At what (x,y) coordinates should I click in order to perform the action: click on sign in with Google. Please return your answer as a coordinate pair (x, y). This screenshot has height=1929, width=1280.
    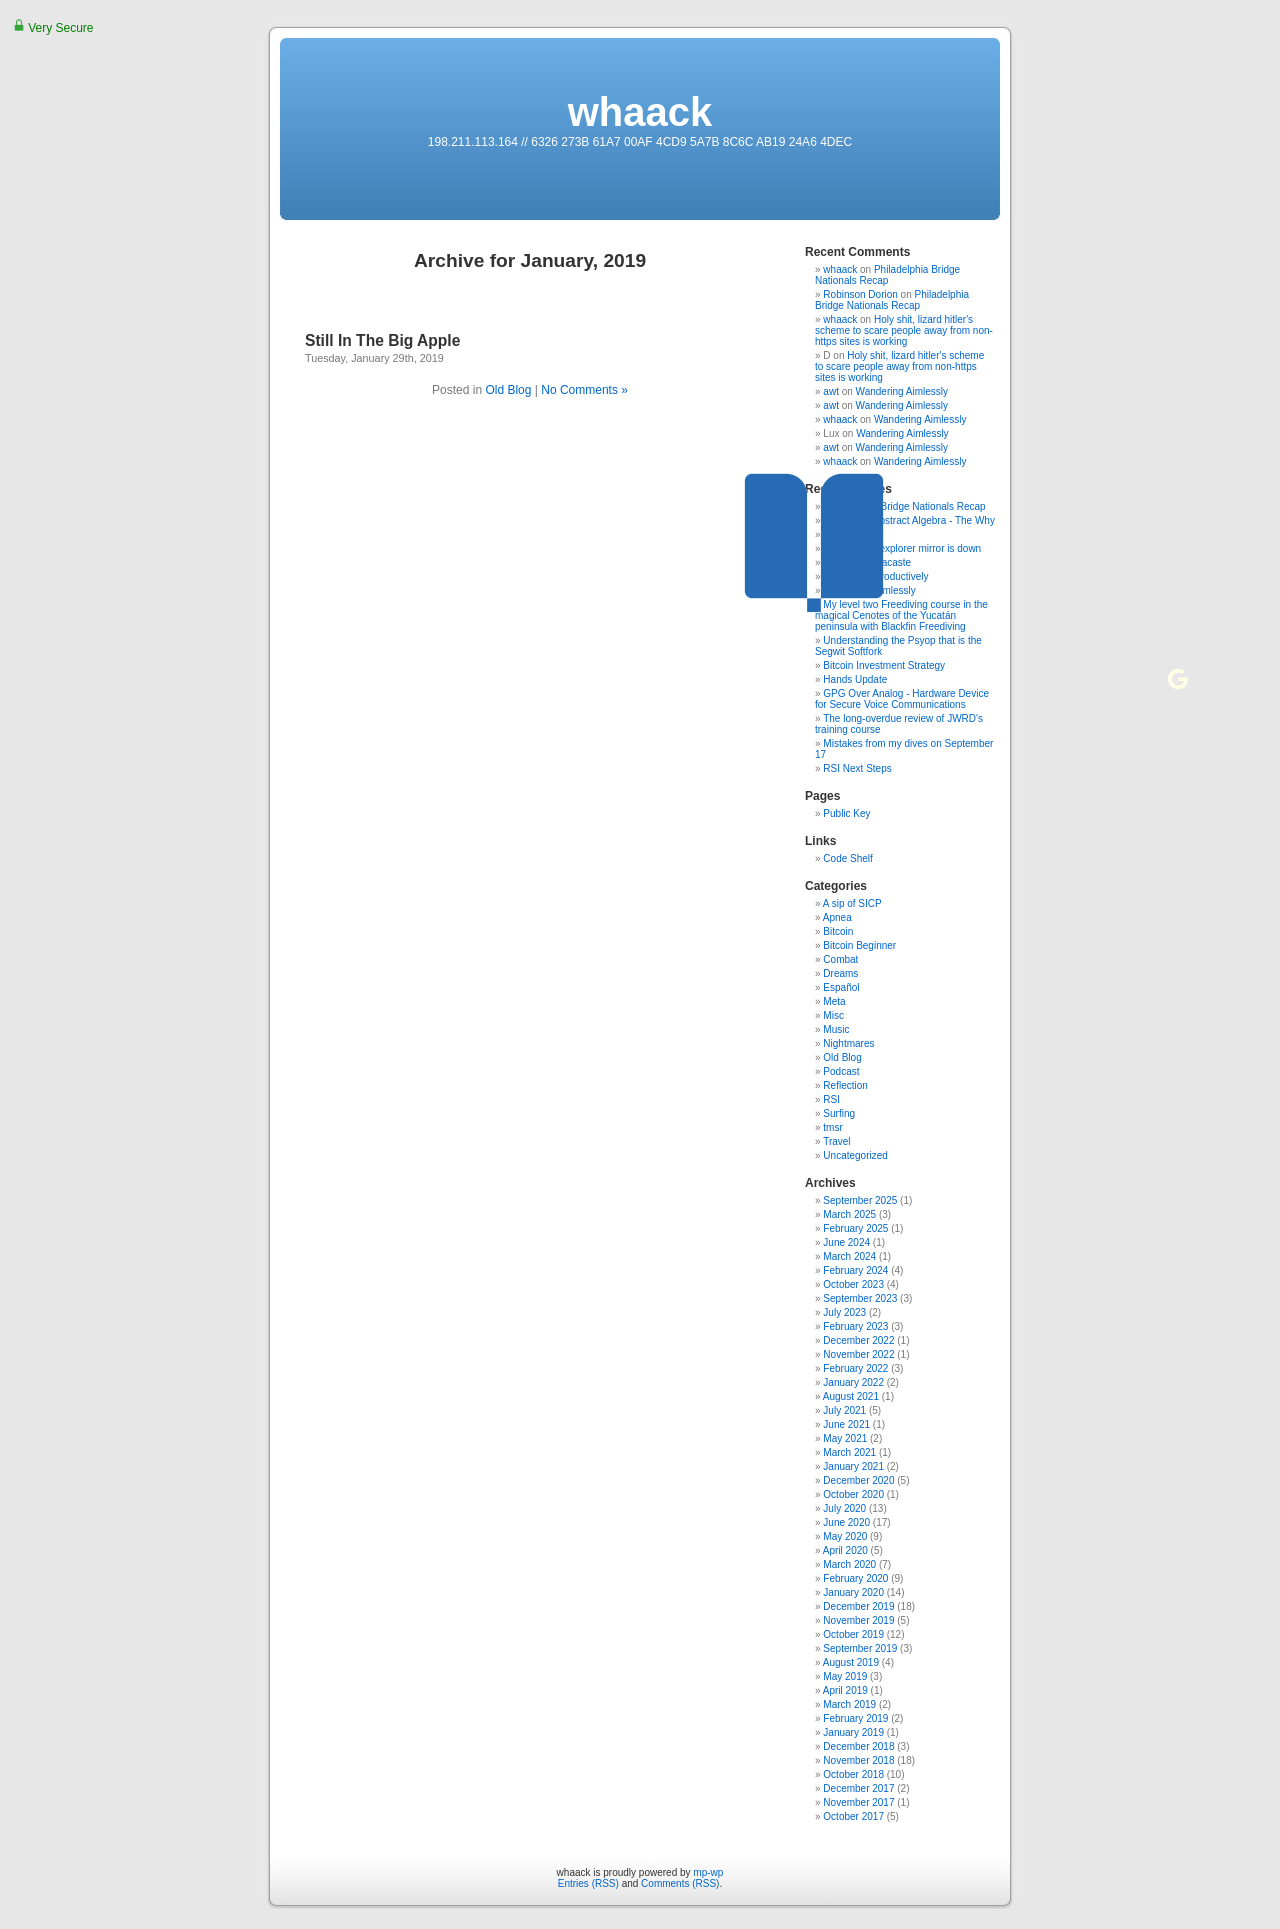
    Looking at the image, I should click on (1178, 679).